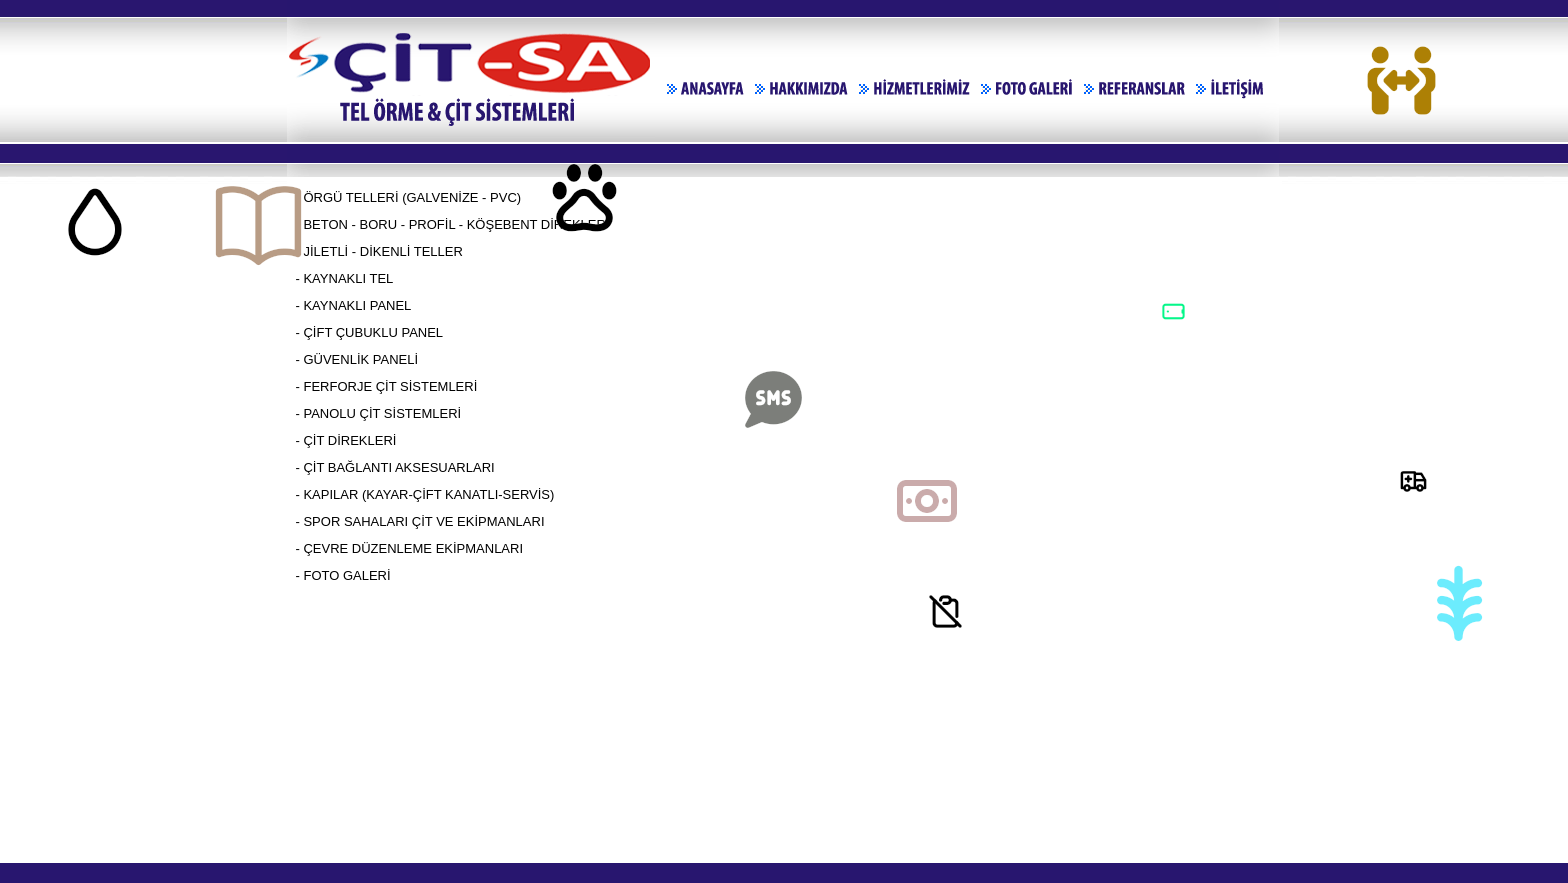 The width and height of the screenshot is (1568, 883). What do you see at coordinates (773, 399) in the screenshot?
I see `send an SMS text message` at bounding box center [773, 399].